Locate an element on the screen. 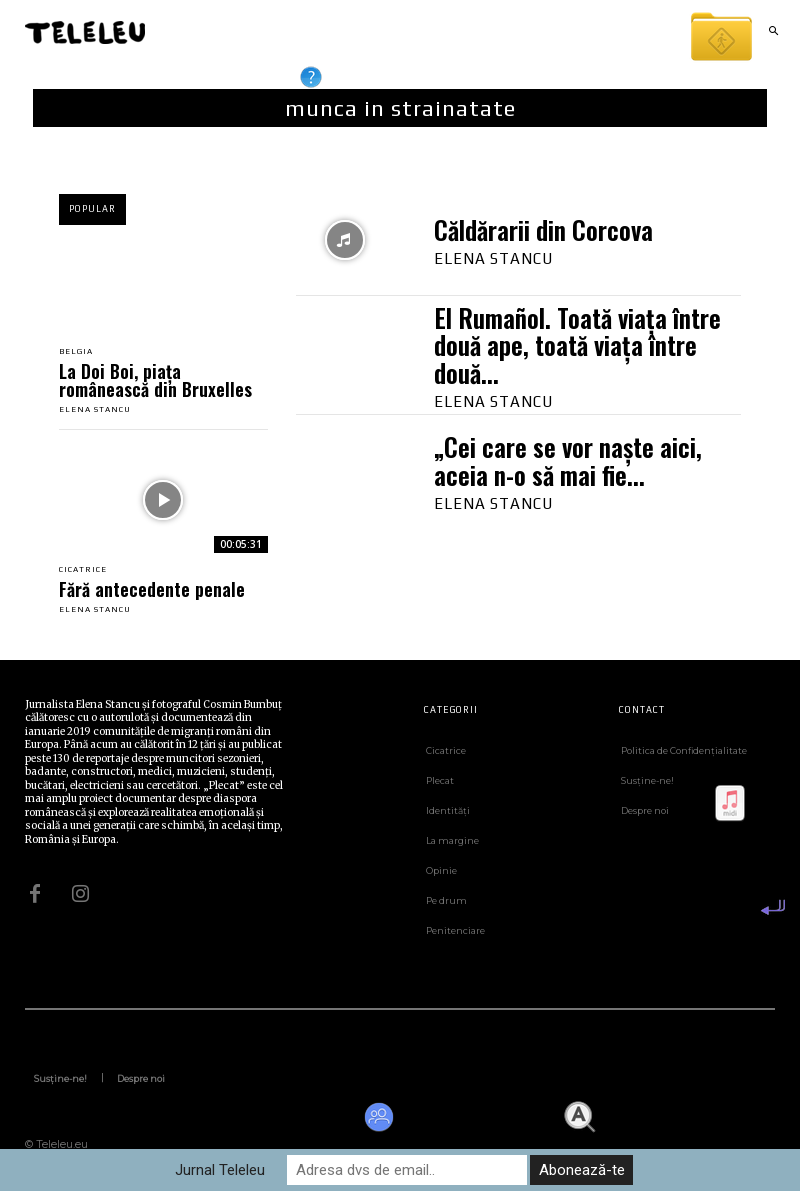  manage user accounts and settings is located at coordinates (379, 1117).